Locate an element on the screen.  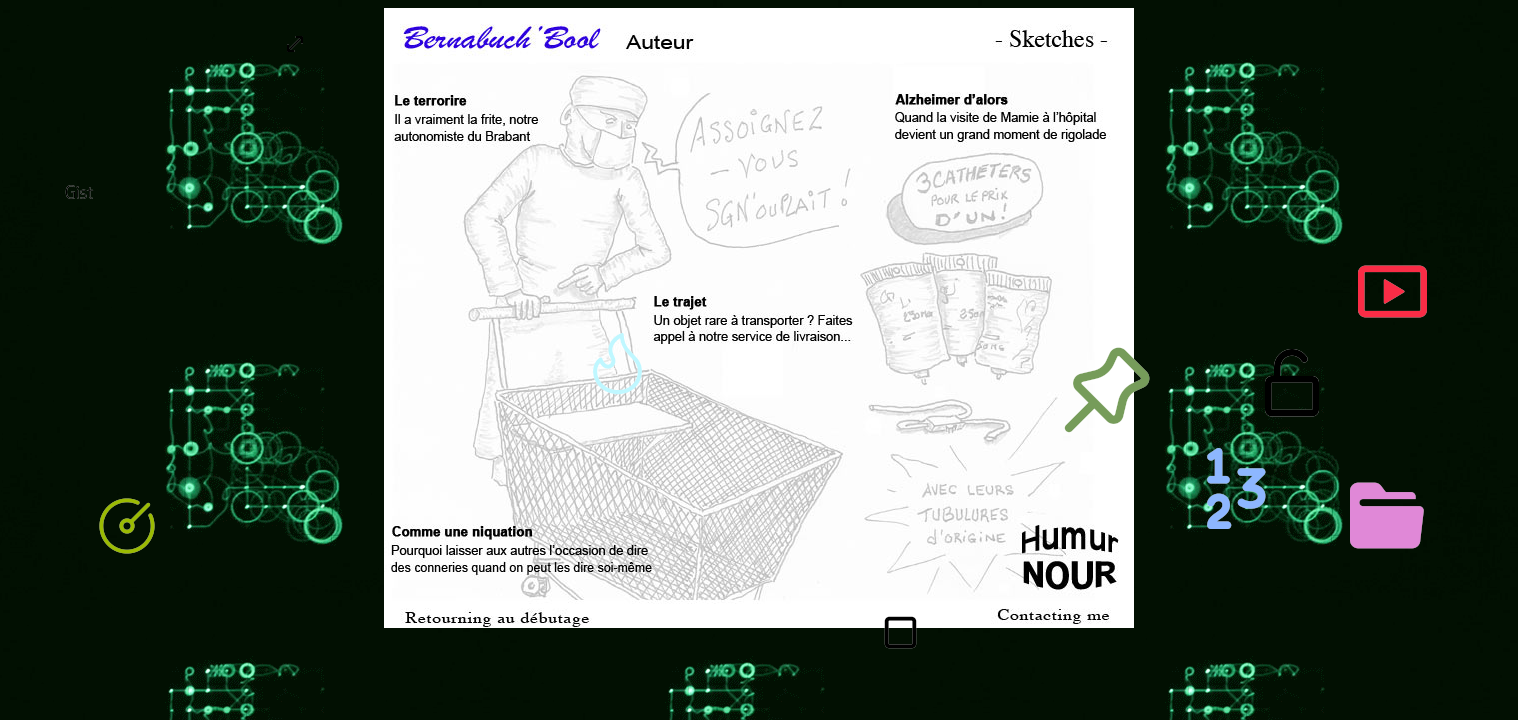
view hot or trending content is located at coordinates (617, 363).